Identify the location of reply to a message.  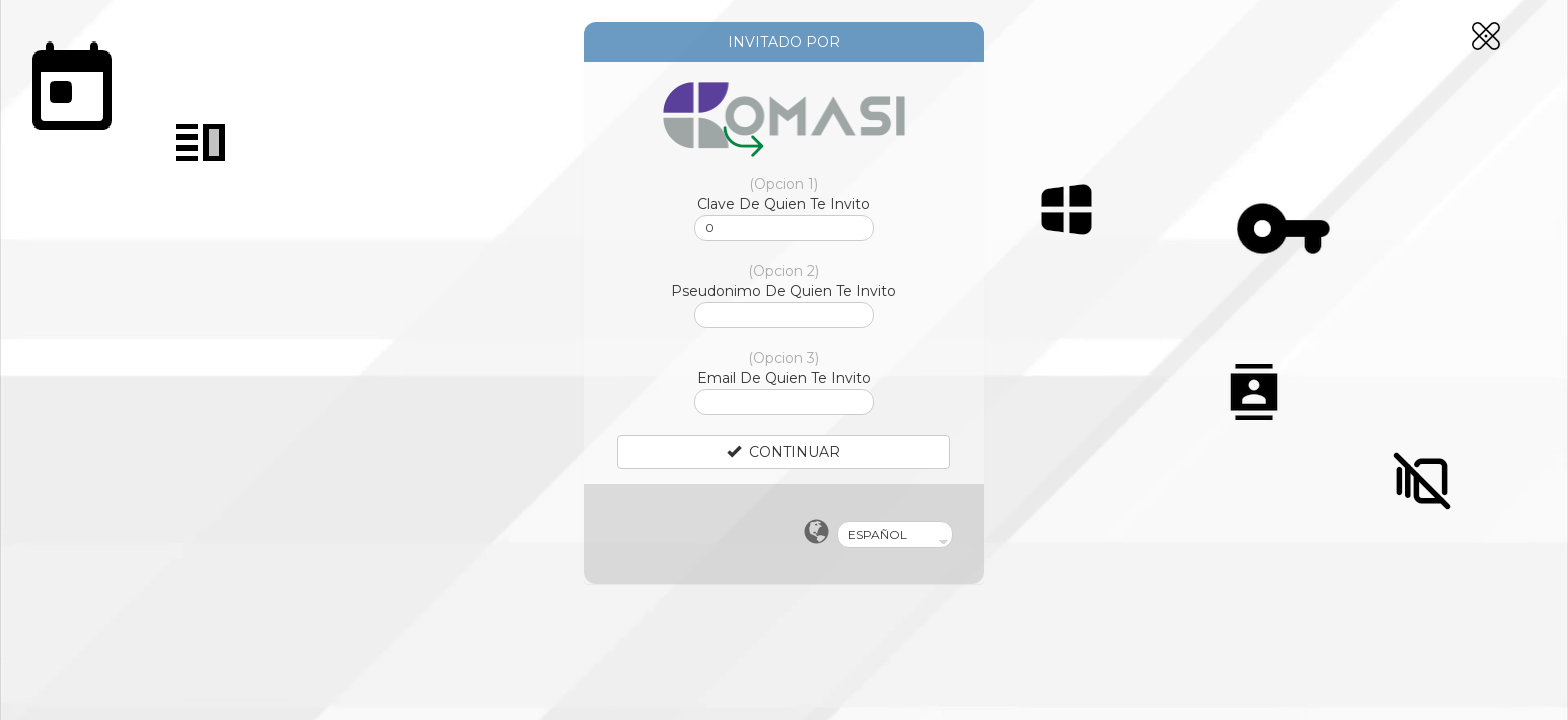
(743, 141).